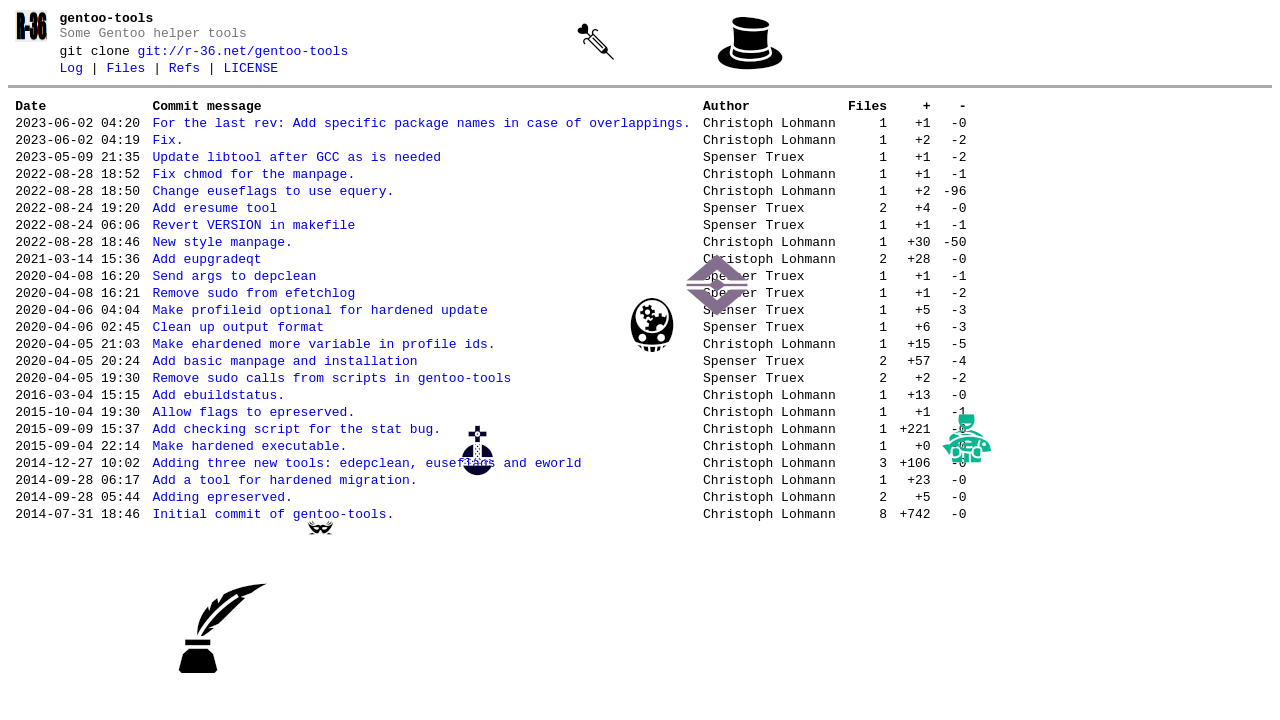  I want to click on compose or write a new document, so click(222, 629).